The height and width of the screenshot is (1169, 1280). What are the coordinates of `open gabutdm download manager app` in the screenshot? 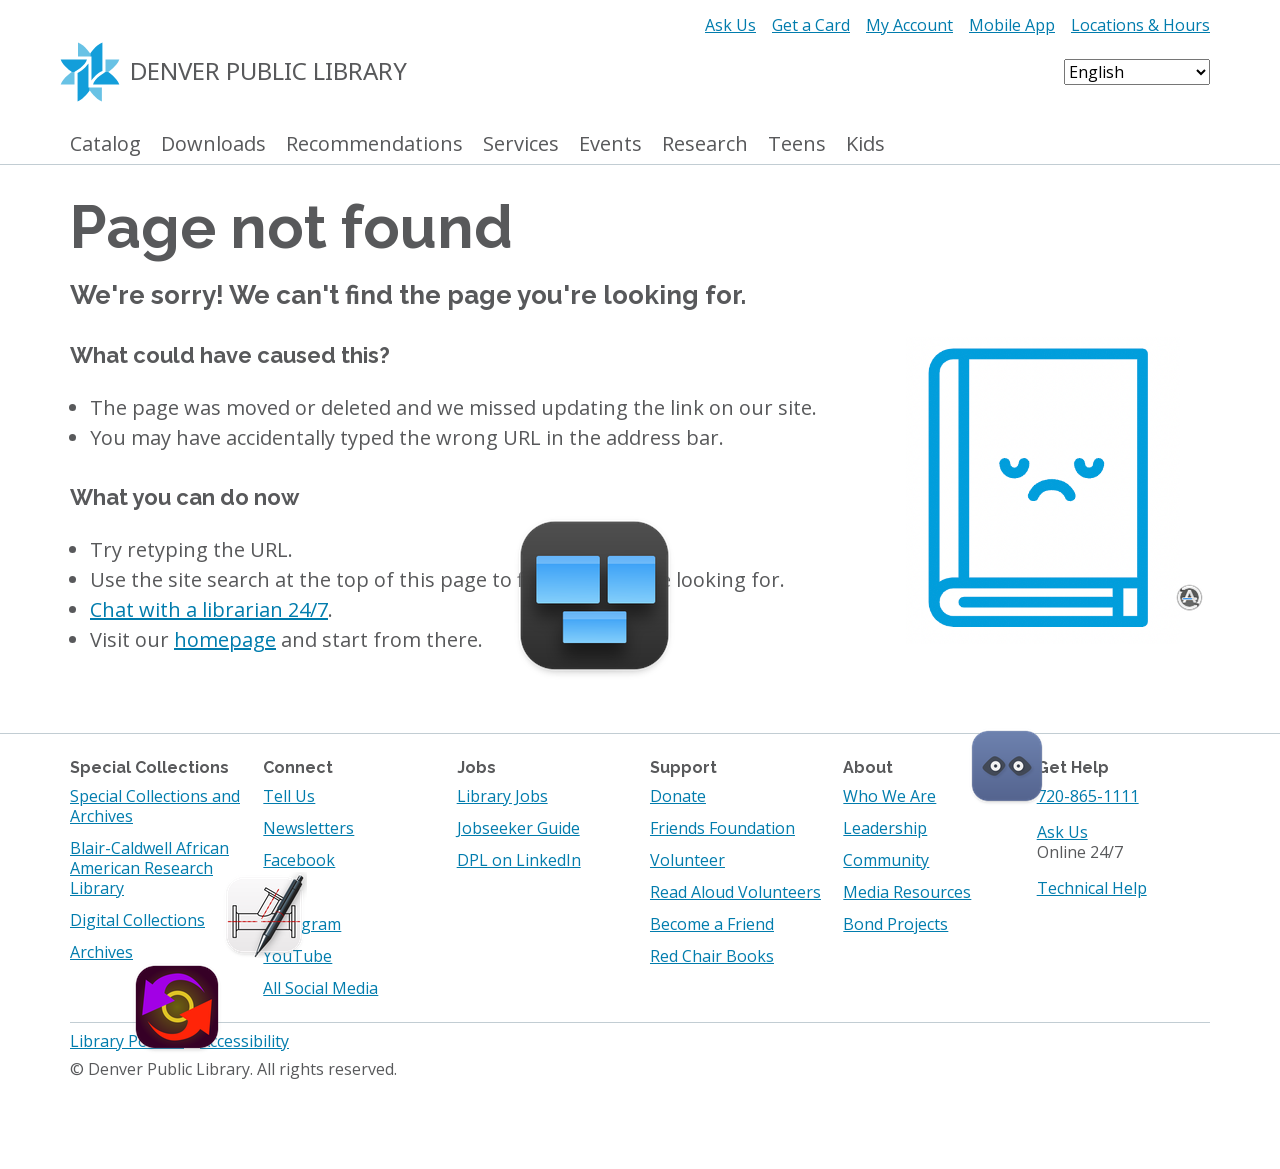 It's located at (177, 1007).